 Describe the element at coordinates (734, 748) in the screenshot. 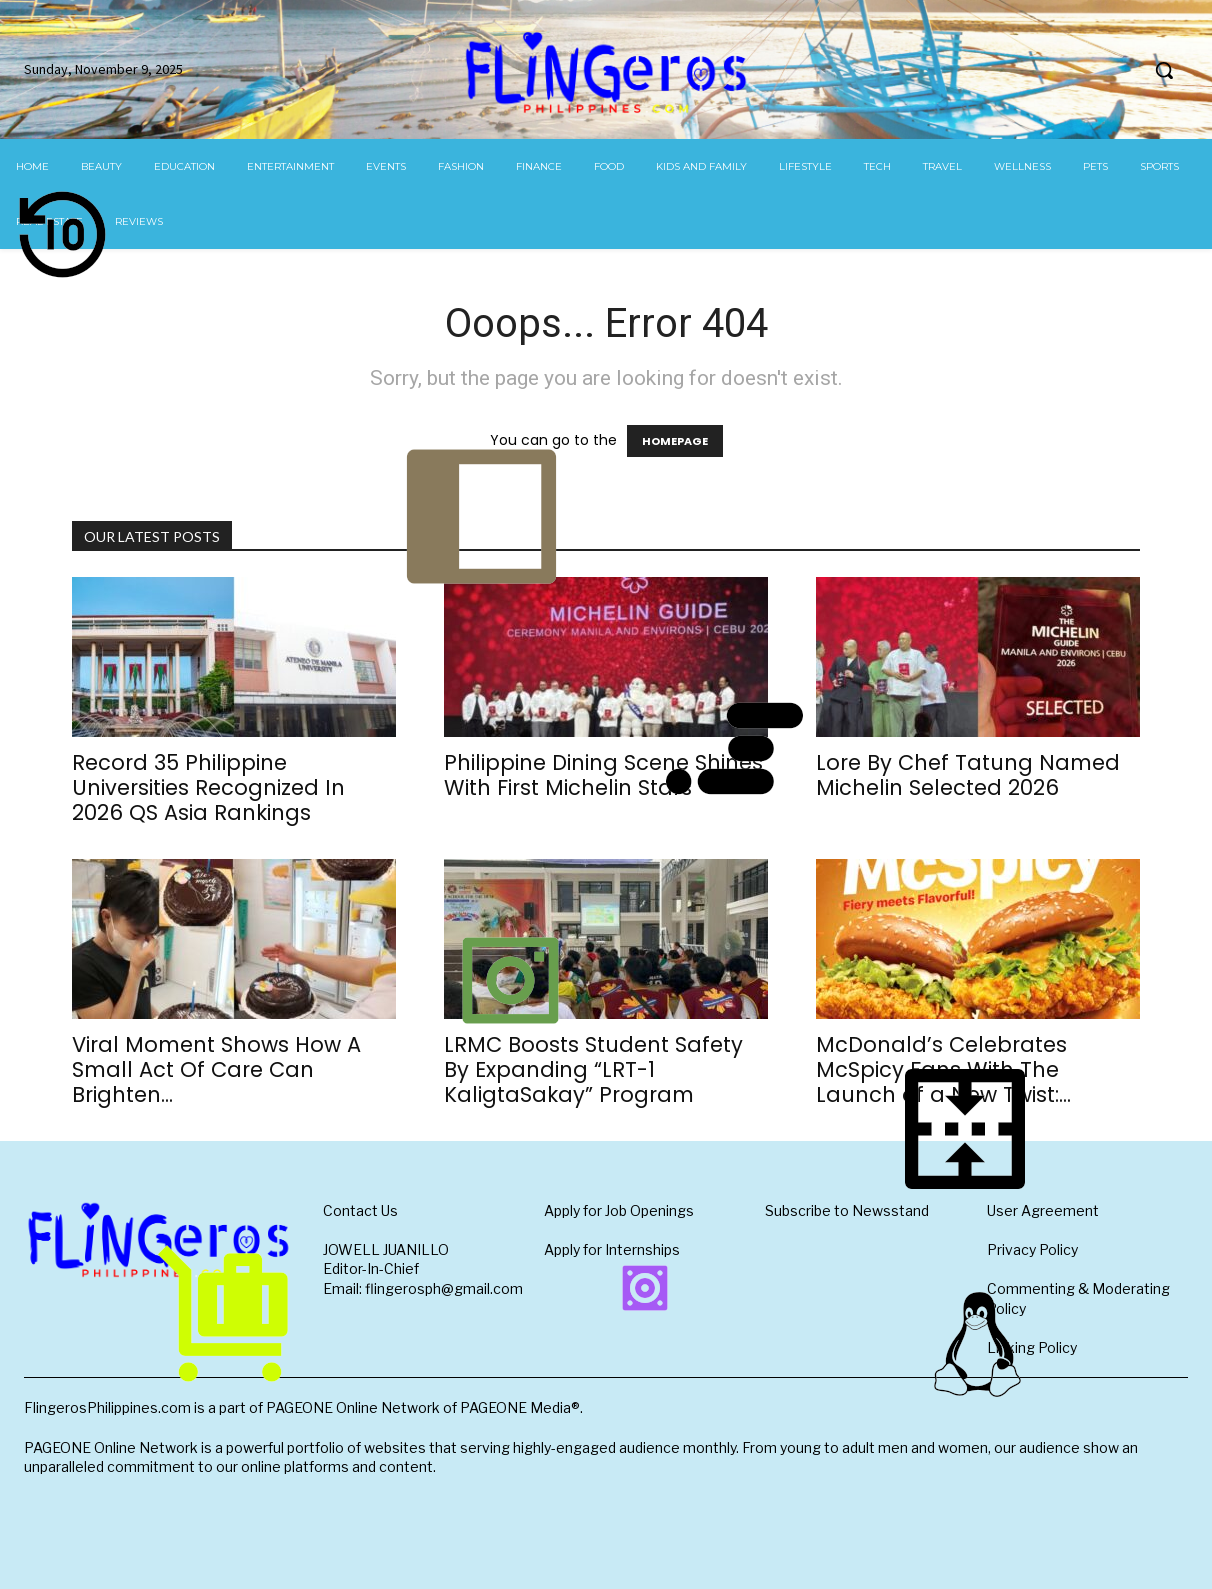

I see `open scrimba learning platform` at that location.